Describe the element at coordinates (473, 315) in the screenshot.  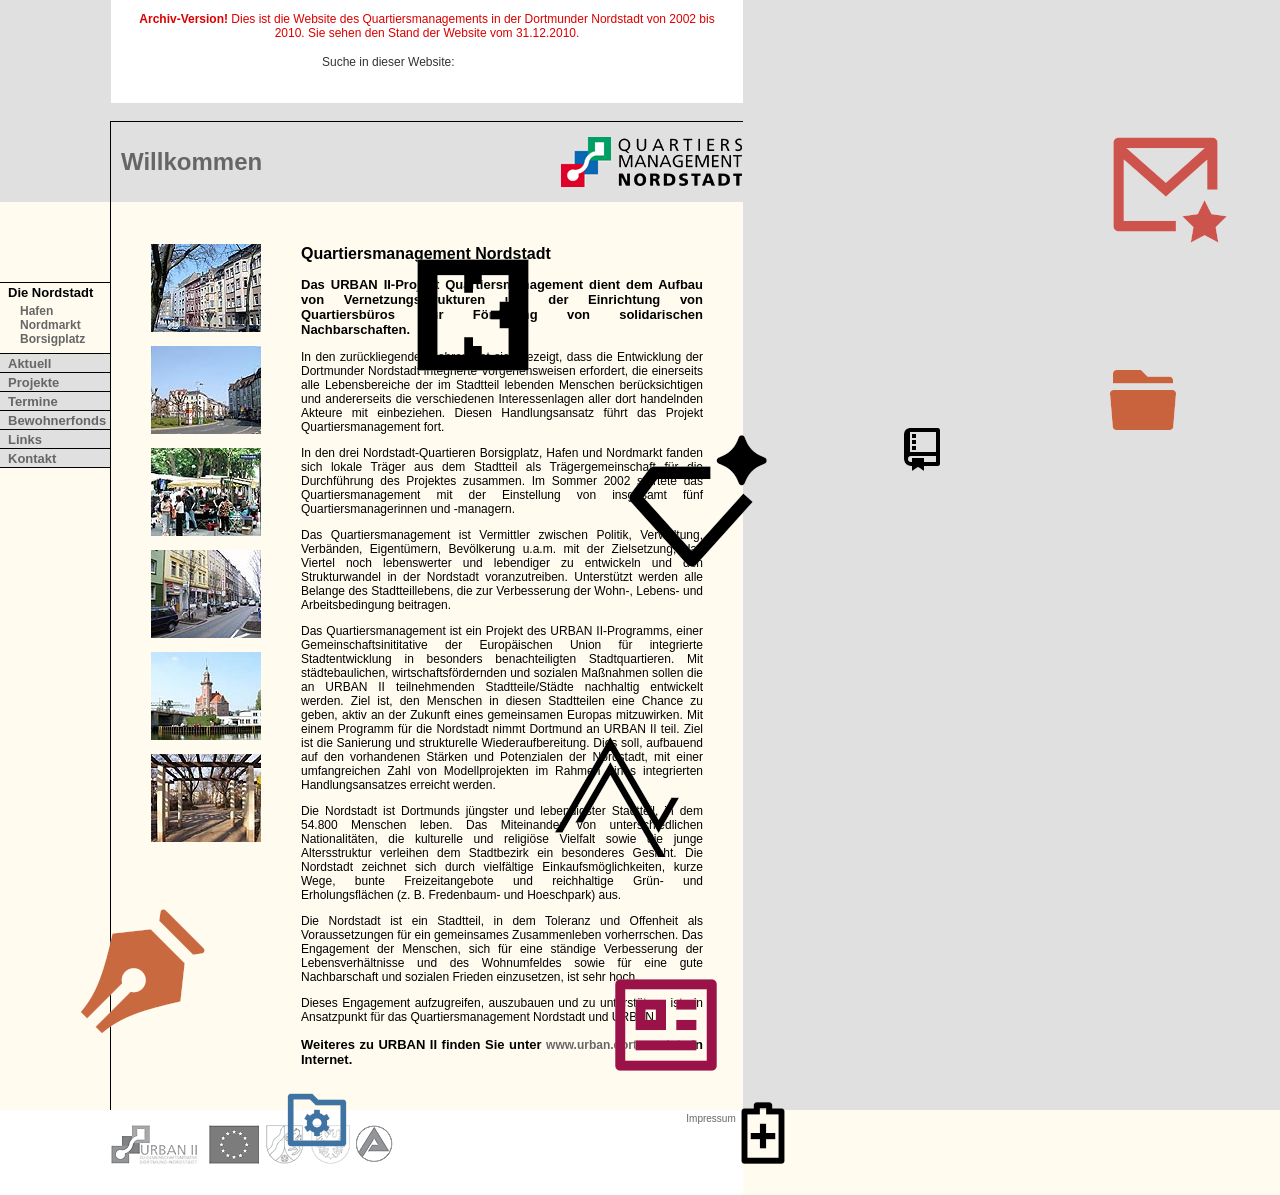
I see `open the Kick streaming platform` at that location.